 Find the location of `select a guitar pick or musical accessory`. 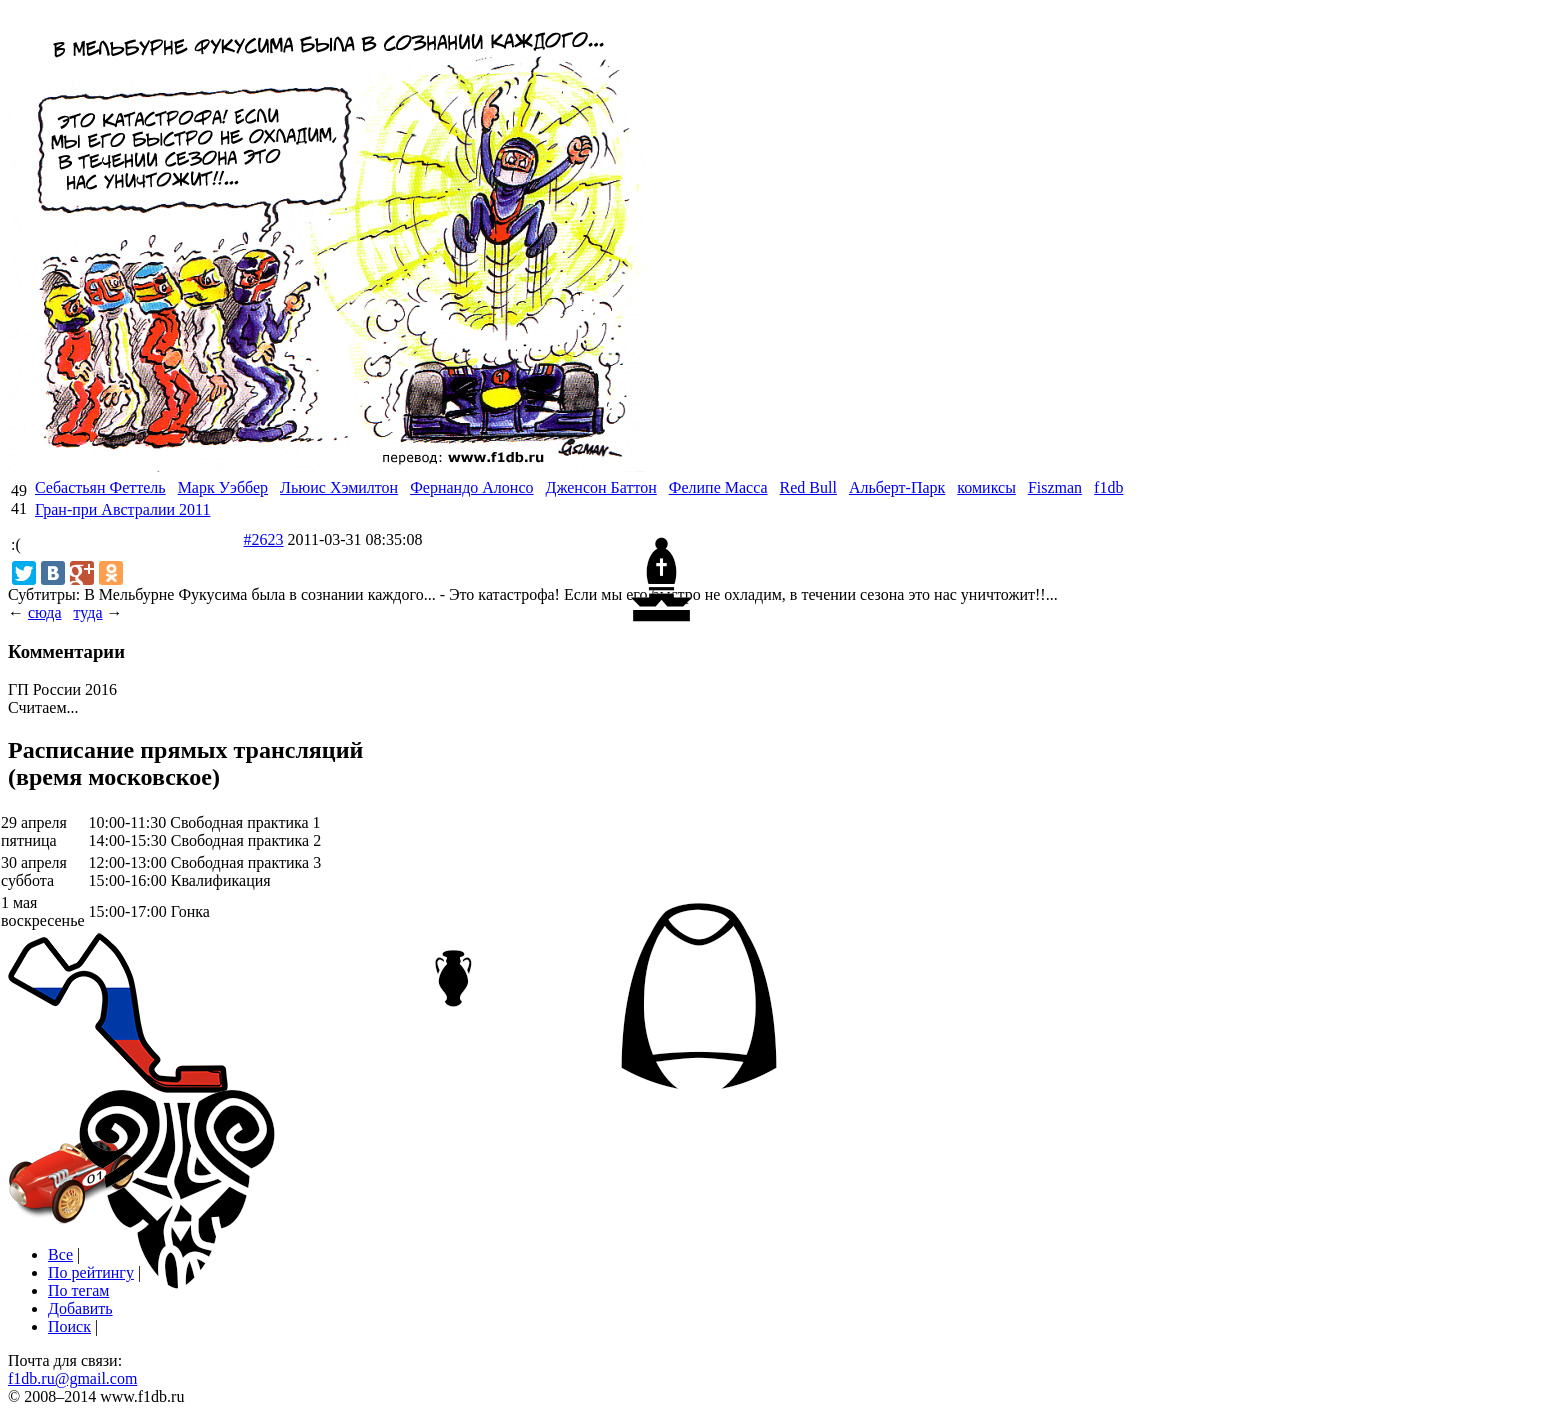

select a guitar pick or musical accessory is located at coordinates (177, 1189).